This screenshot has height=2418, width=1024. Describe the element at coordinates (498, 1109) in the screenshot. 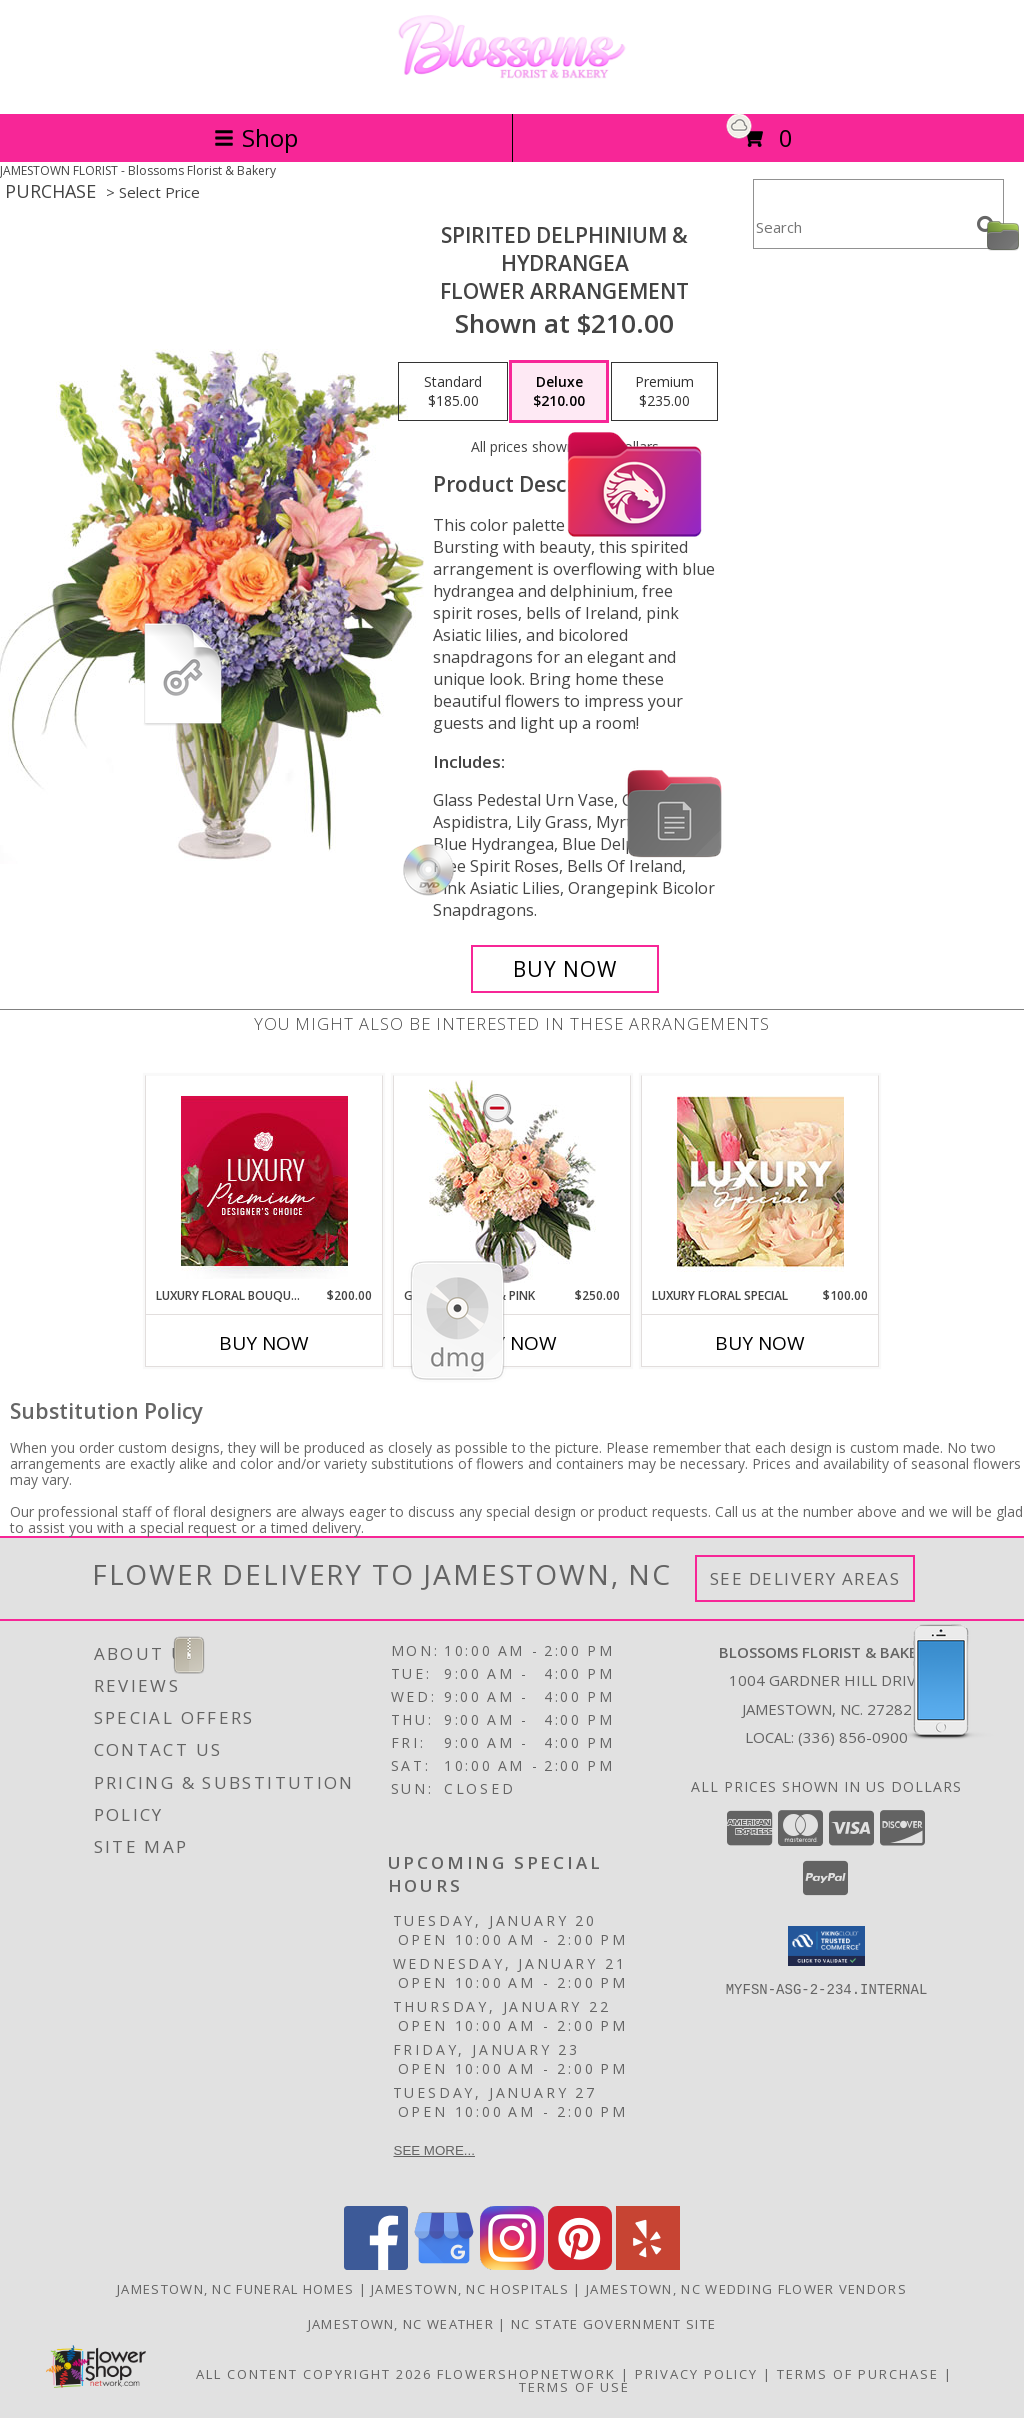

I see `zoom out of document view` at that location.